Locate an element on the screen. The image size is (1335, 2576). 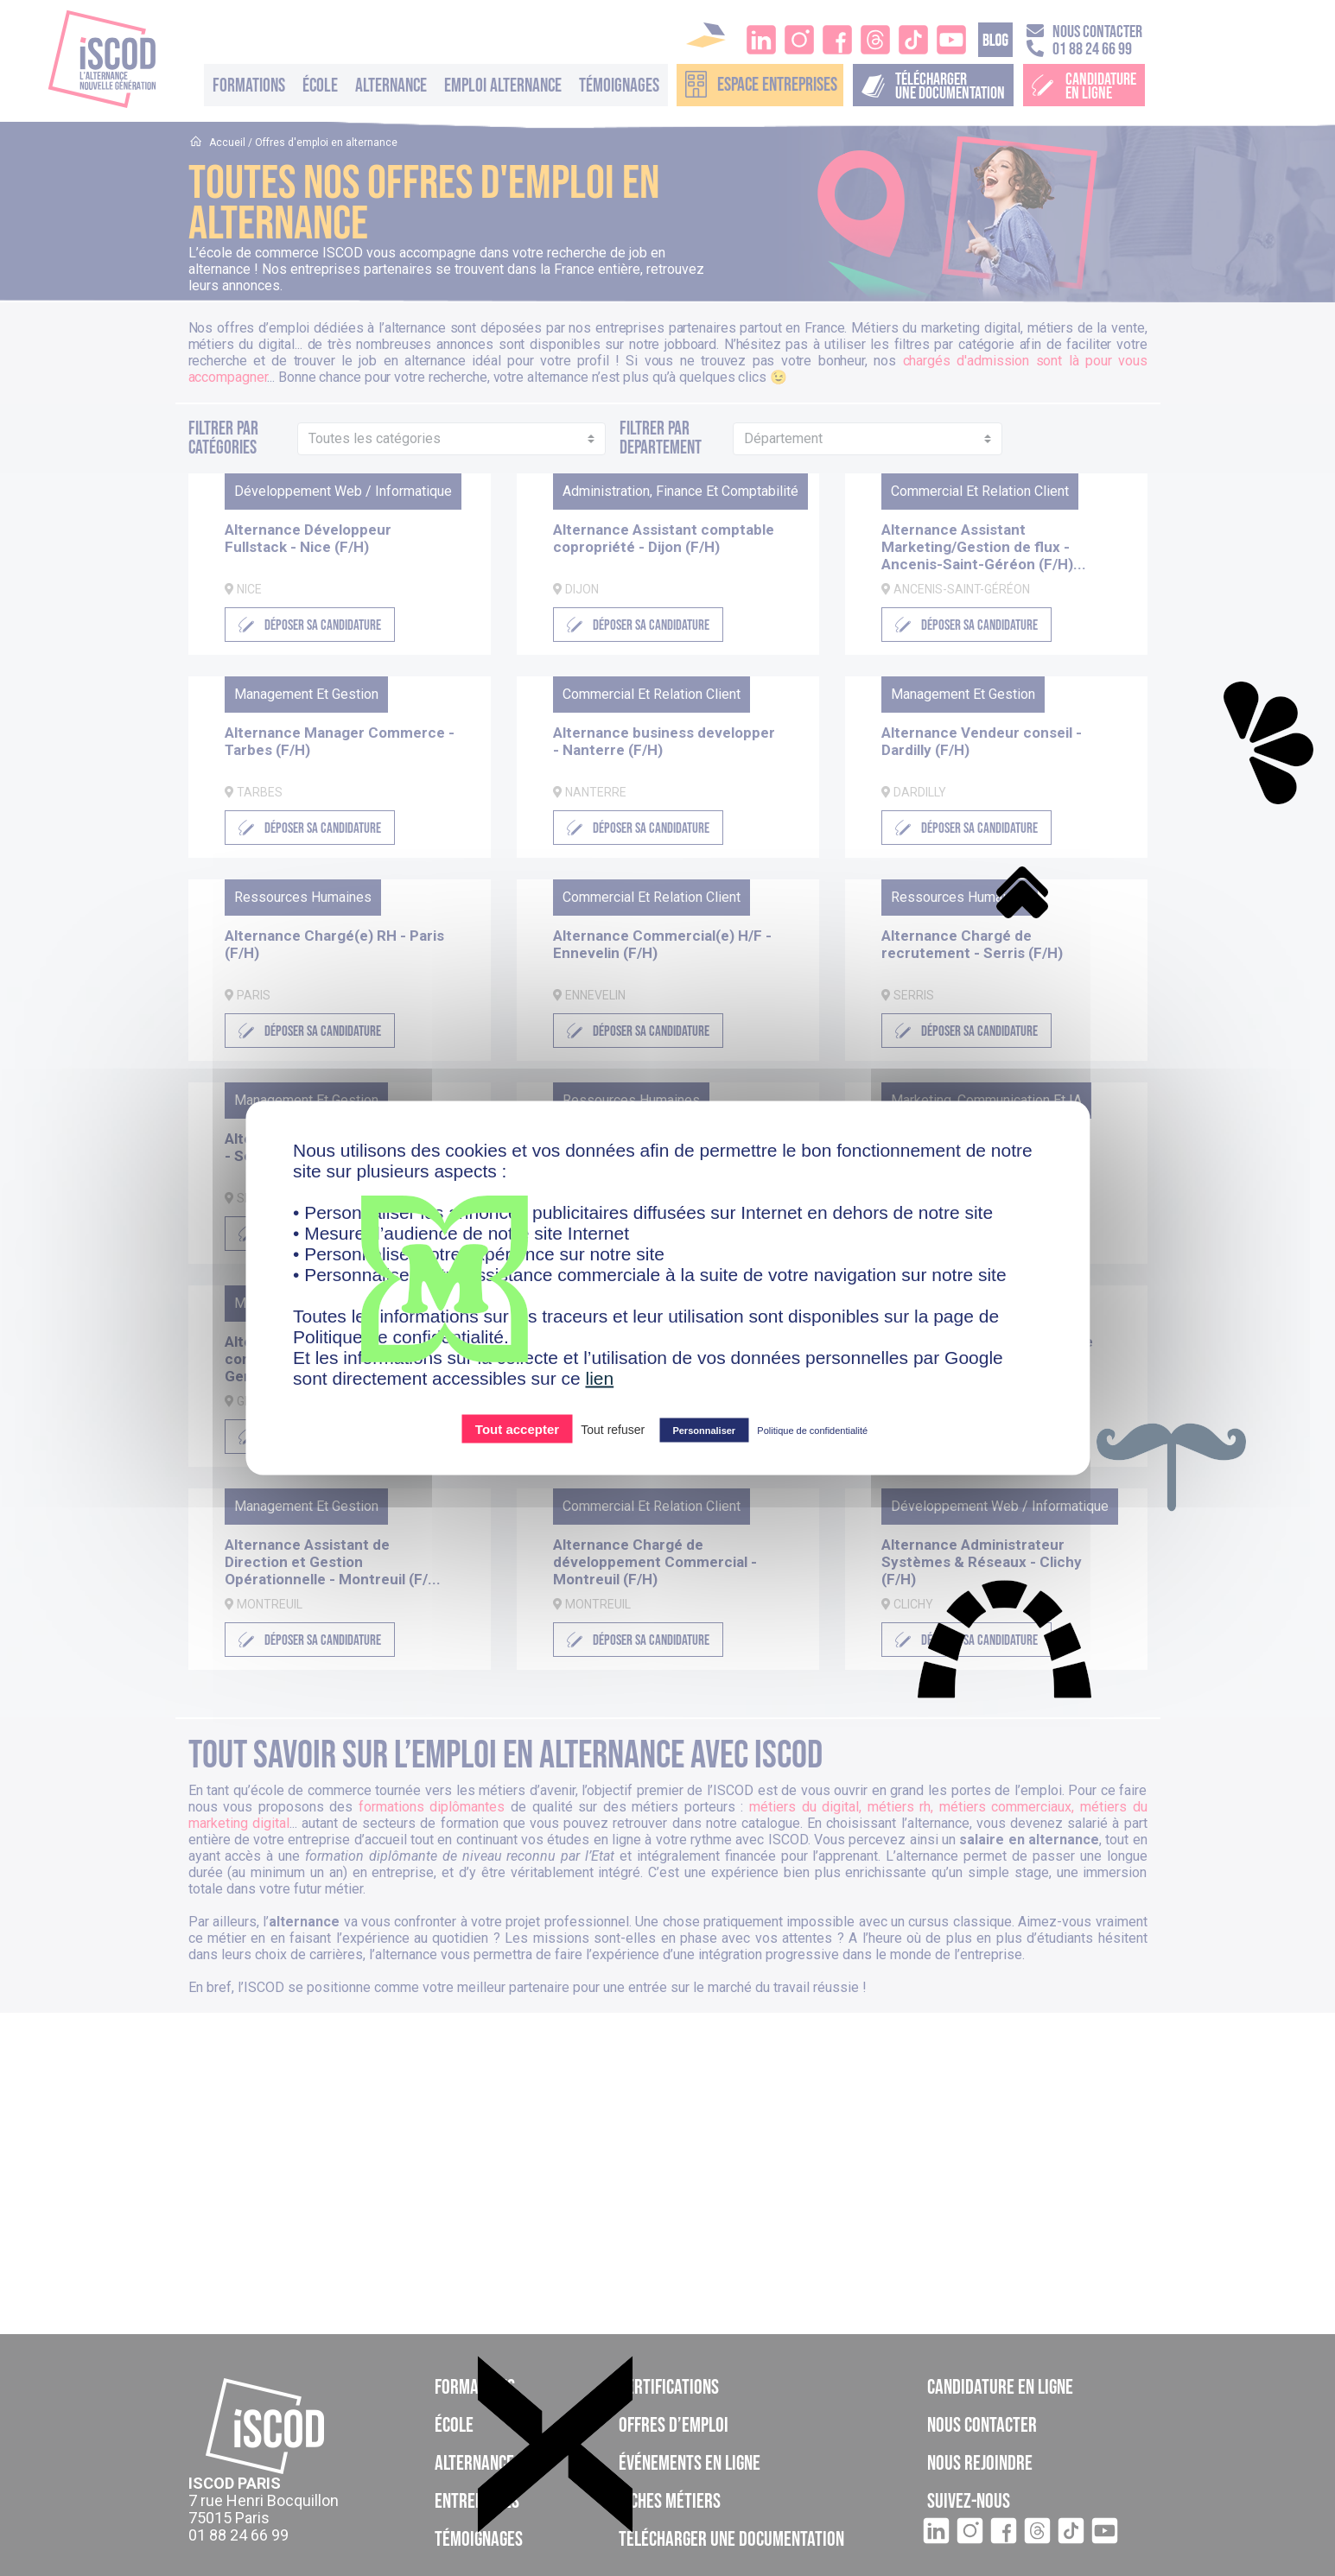
link to Lemon Squeezy payment platform is located at coordinates (1268, 743).